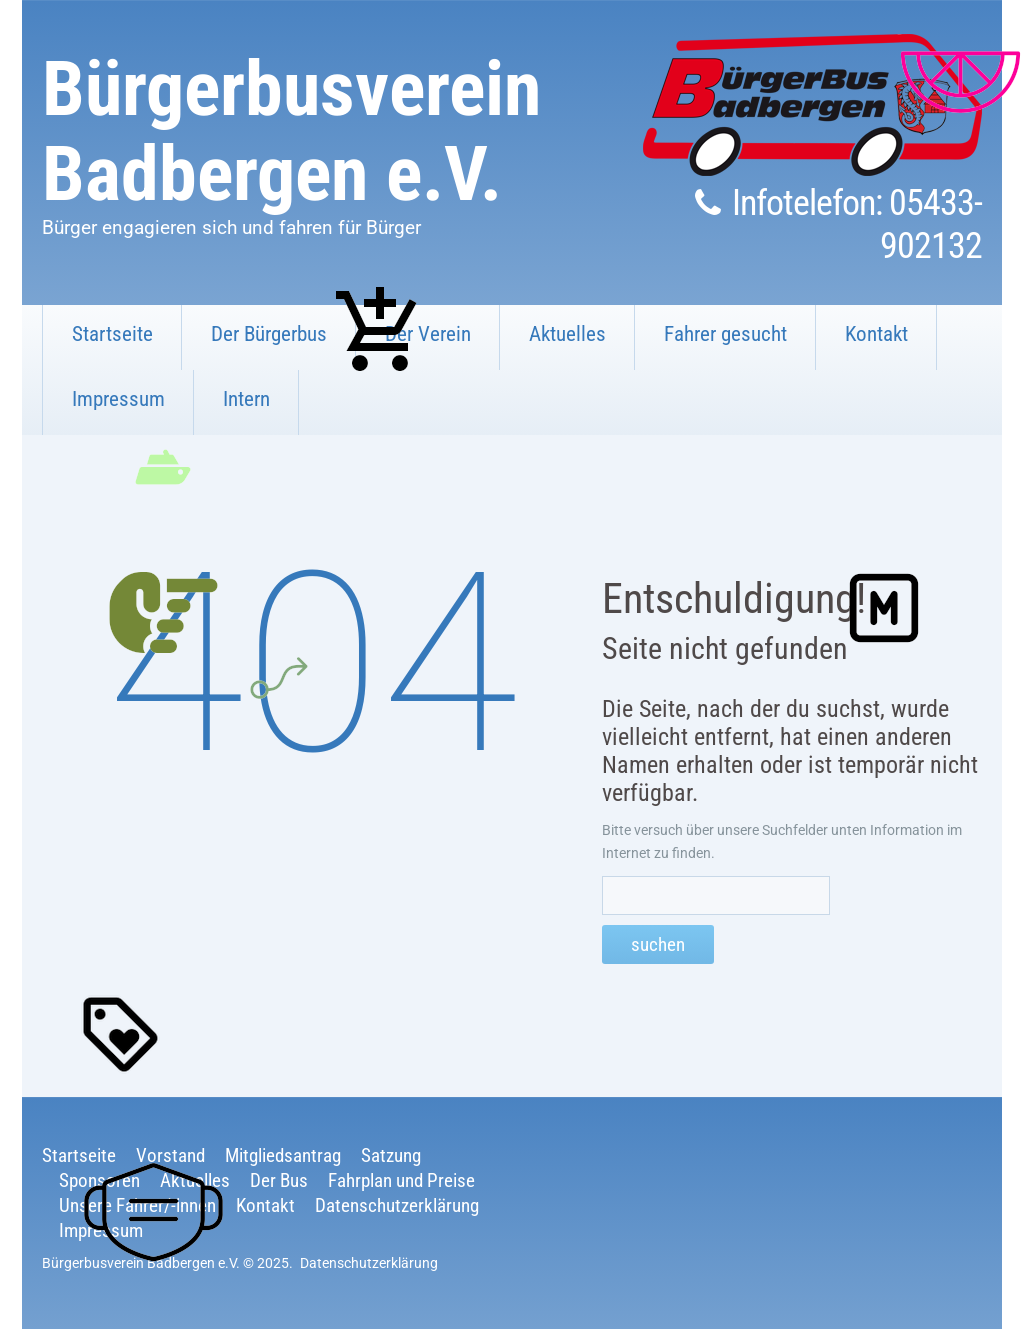 The width and height of the screenshot is (1024, 1329). What do you see at coordinates (163, 467) in the screenshot?
I see `select ferry as transportation mode` at bounding box center [163, 467].